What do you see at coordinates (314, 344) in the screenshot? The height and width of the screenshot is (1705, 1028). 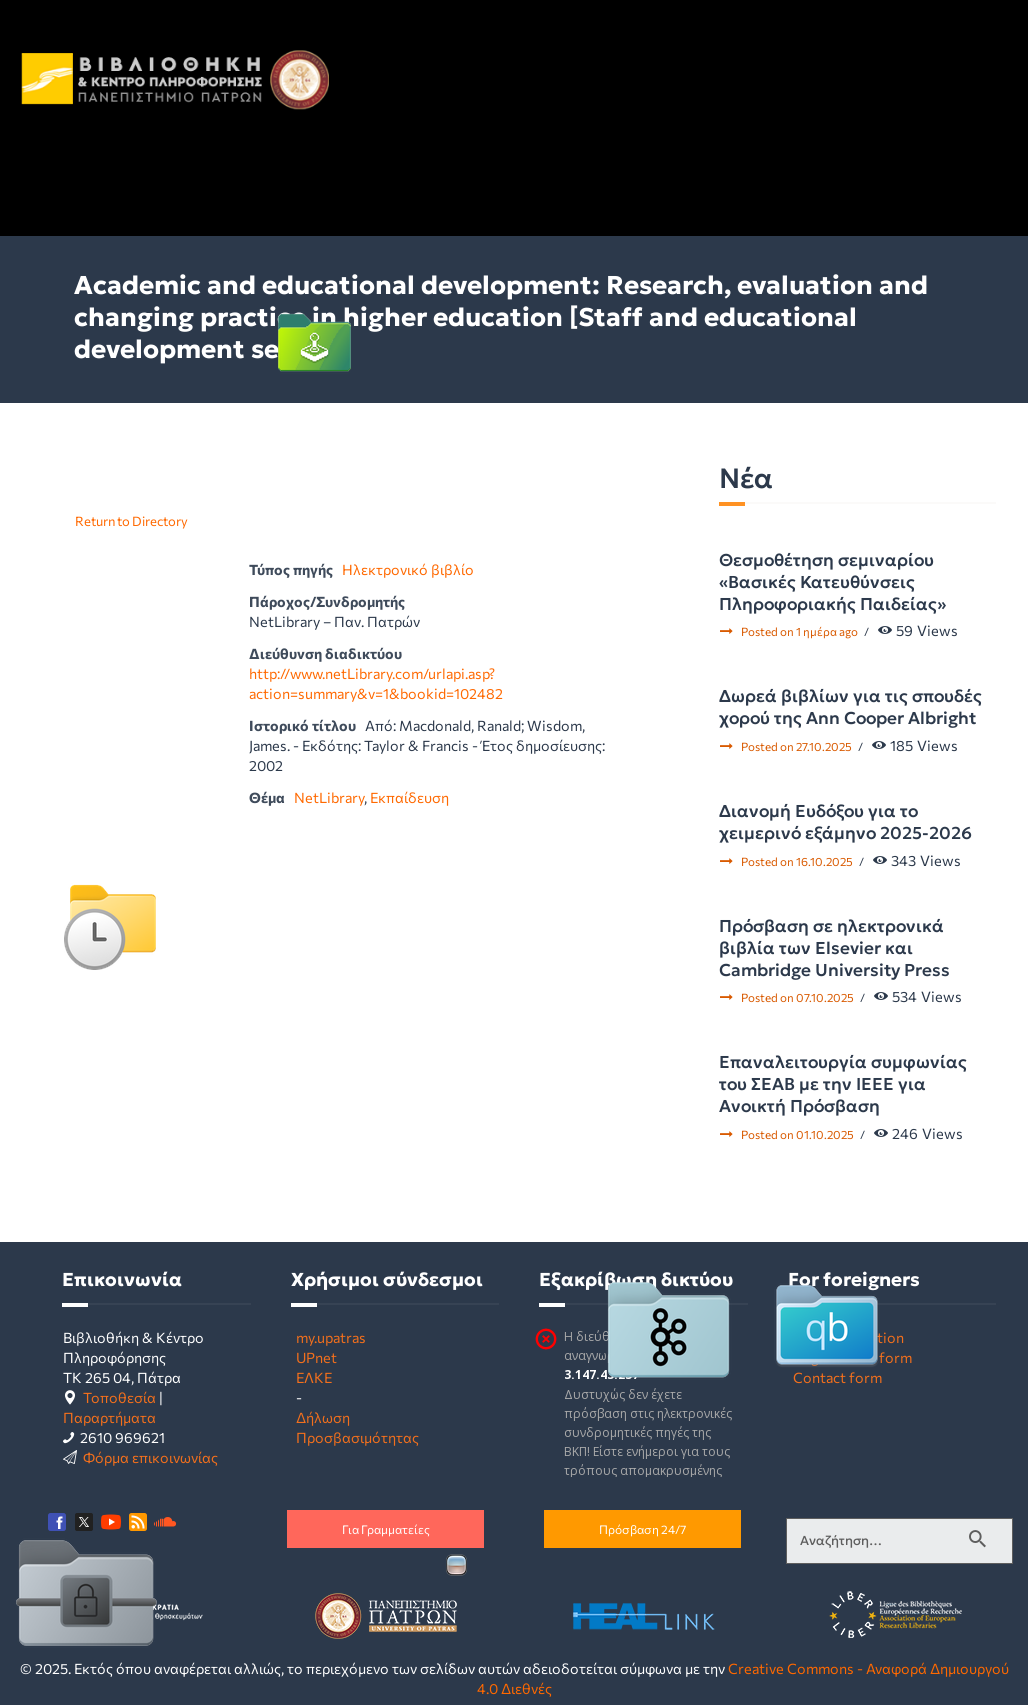 I see `open your GameJolt games folder` at bounding box center [314, 344].